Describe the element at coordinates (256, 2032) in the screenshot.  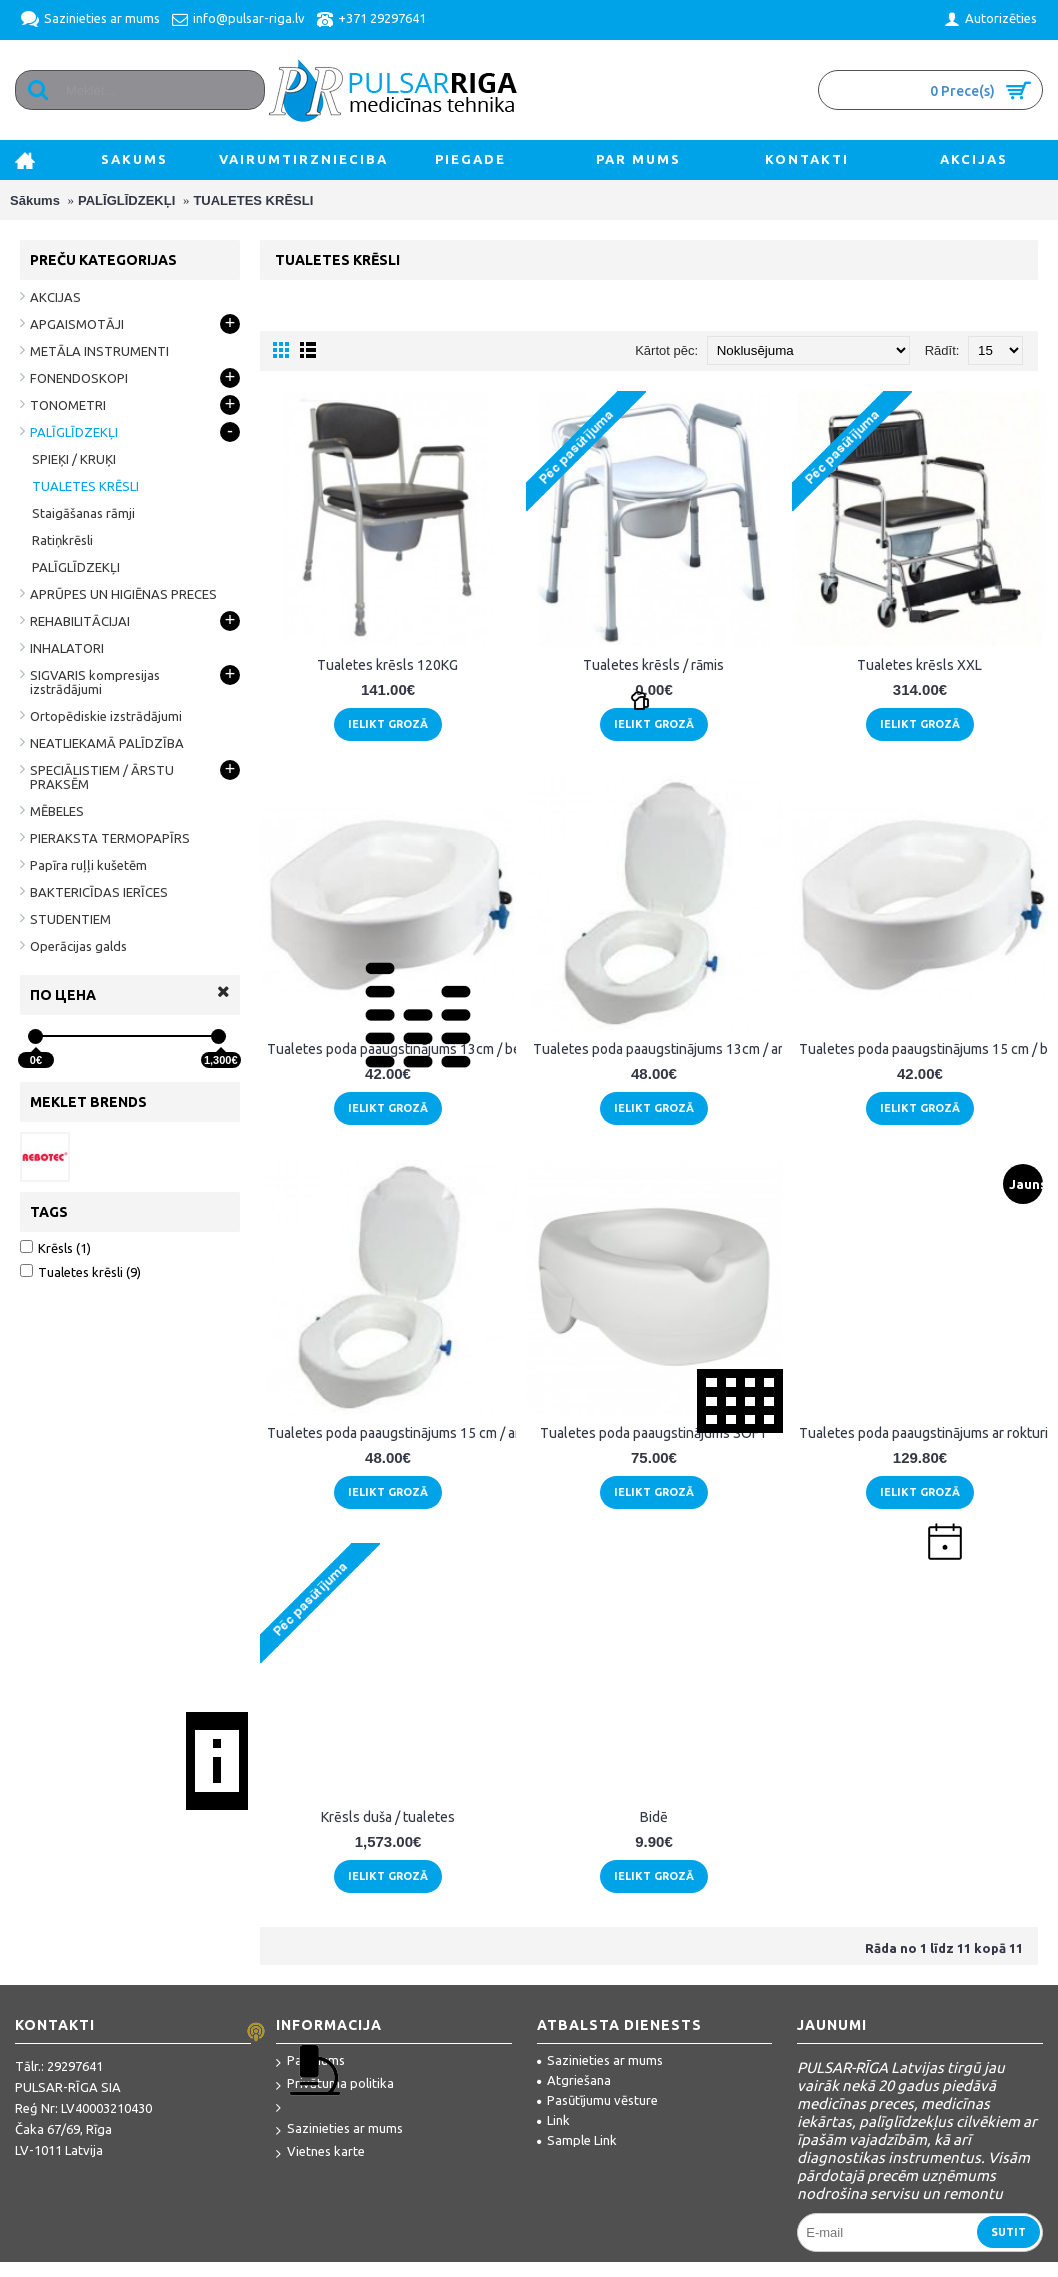
I see `access podcast library` at that location.